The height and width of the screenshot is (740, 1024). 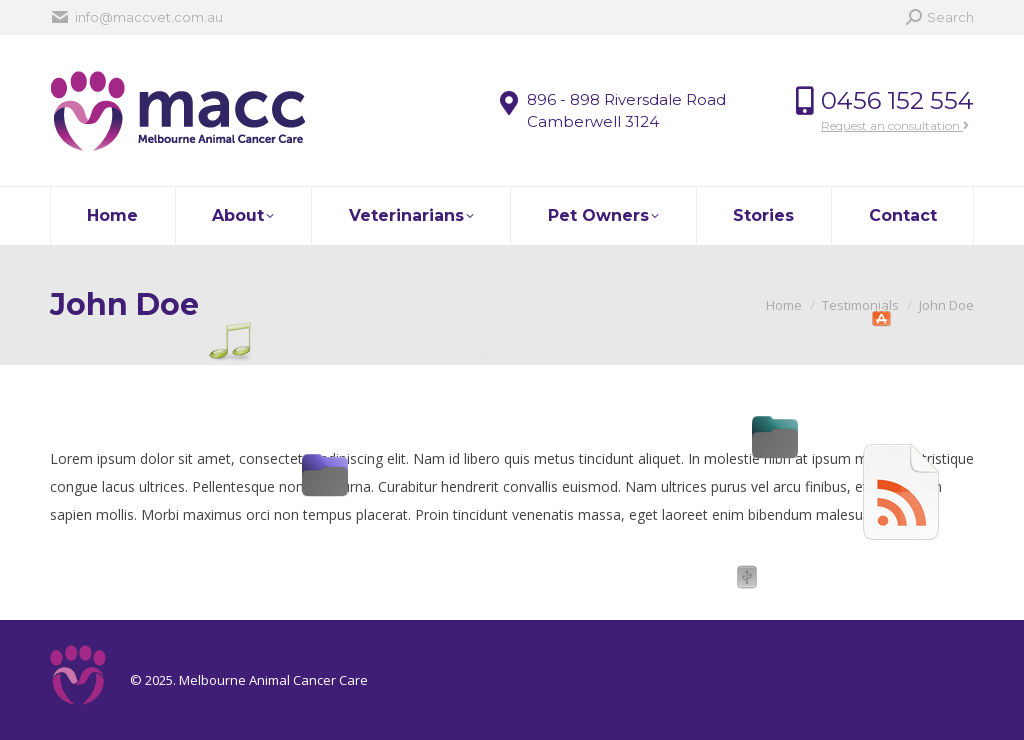 What do you see at coordinates (775, 437) in the screenshot?
I see `open folder containing files` at bounding box center [775, 437].